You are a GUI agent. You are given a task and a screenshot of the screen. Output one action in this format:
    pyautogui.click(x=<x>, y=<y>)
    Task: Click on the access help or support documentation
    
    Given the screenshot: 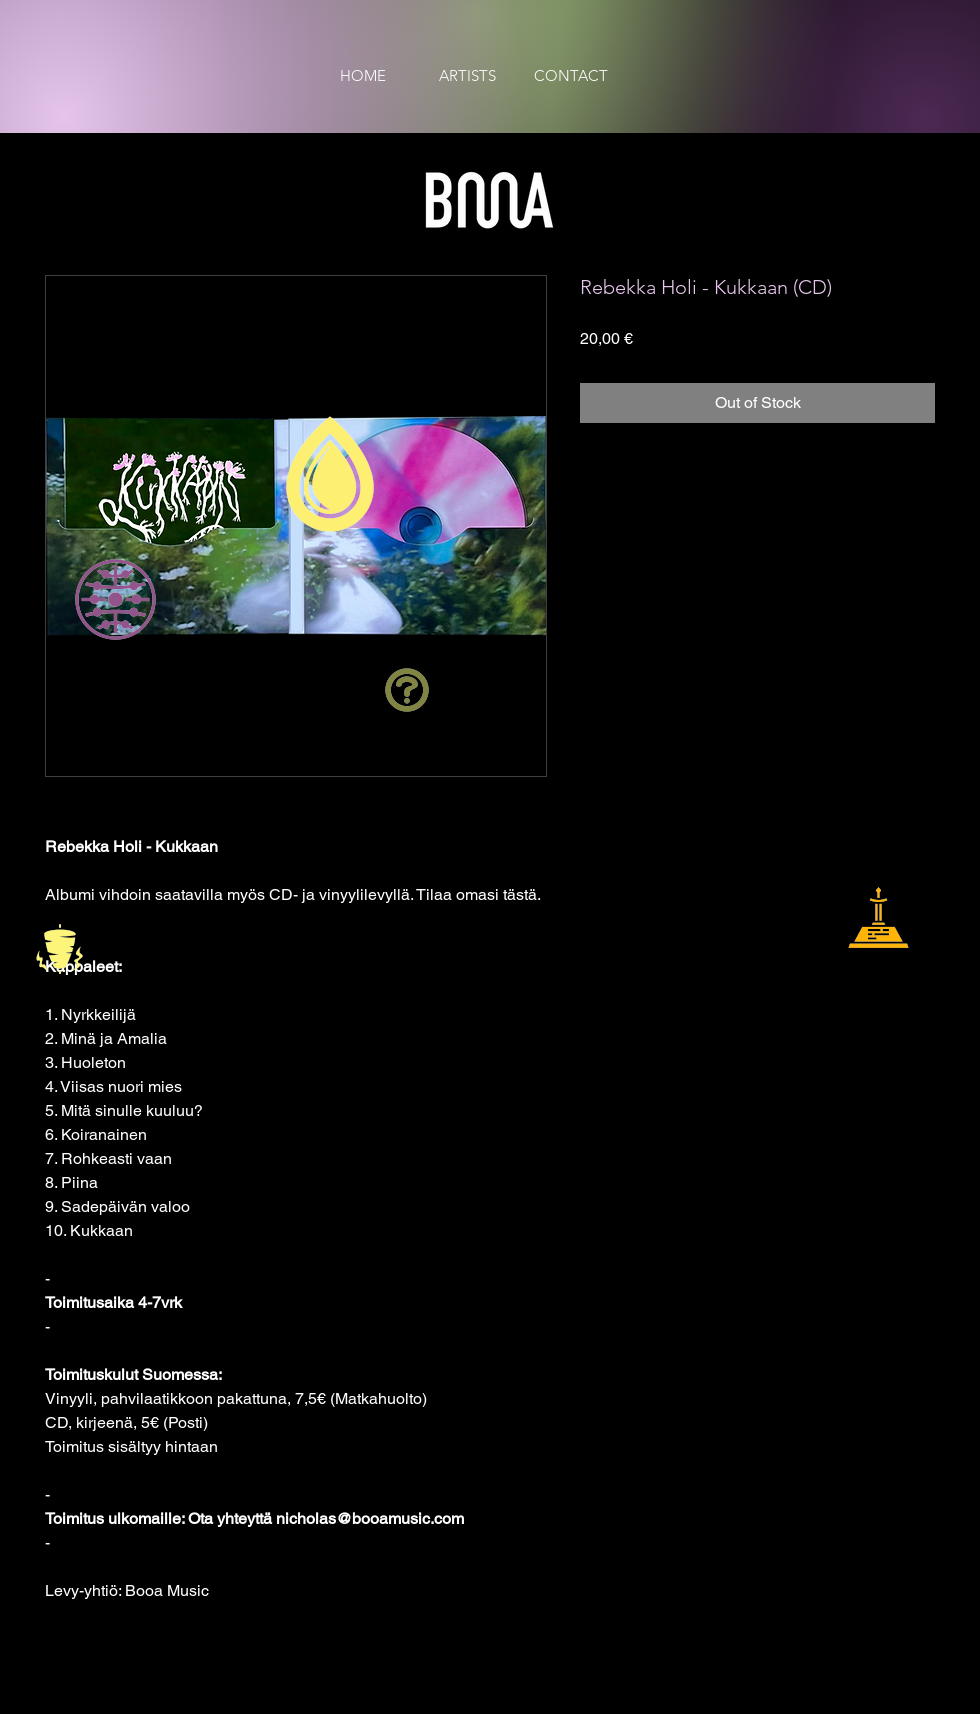 What is the action you would take?
    pyautogui.click(x=407, y=690)
    